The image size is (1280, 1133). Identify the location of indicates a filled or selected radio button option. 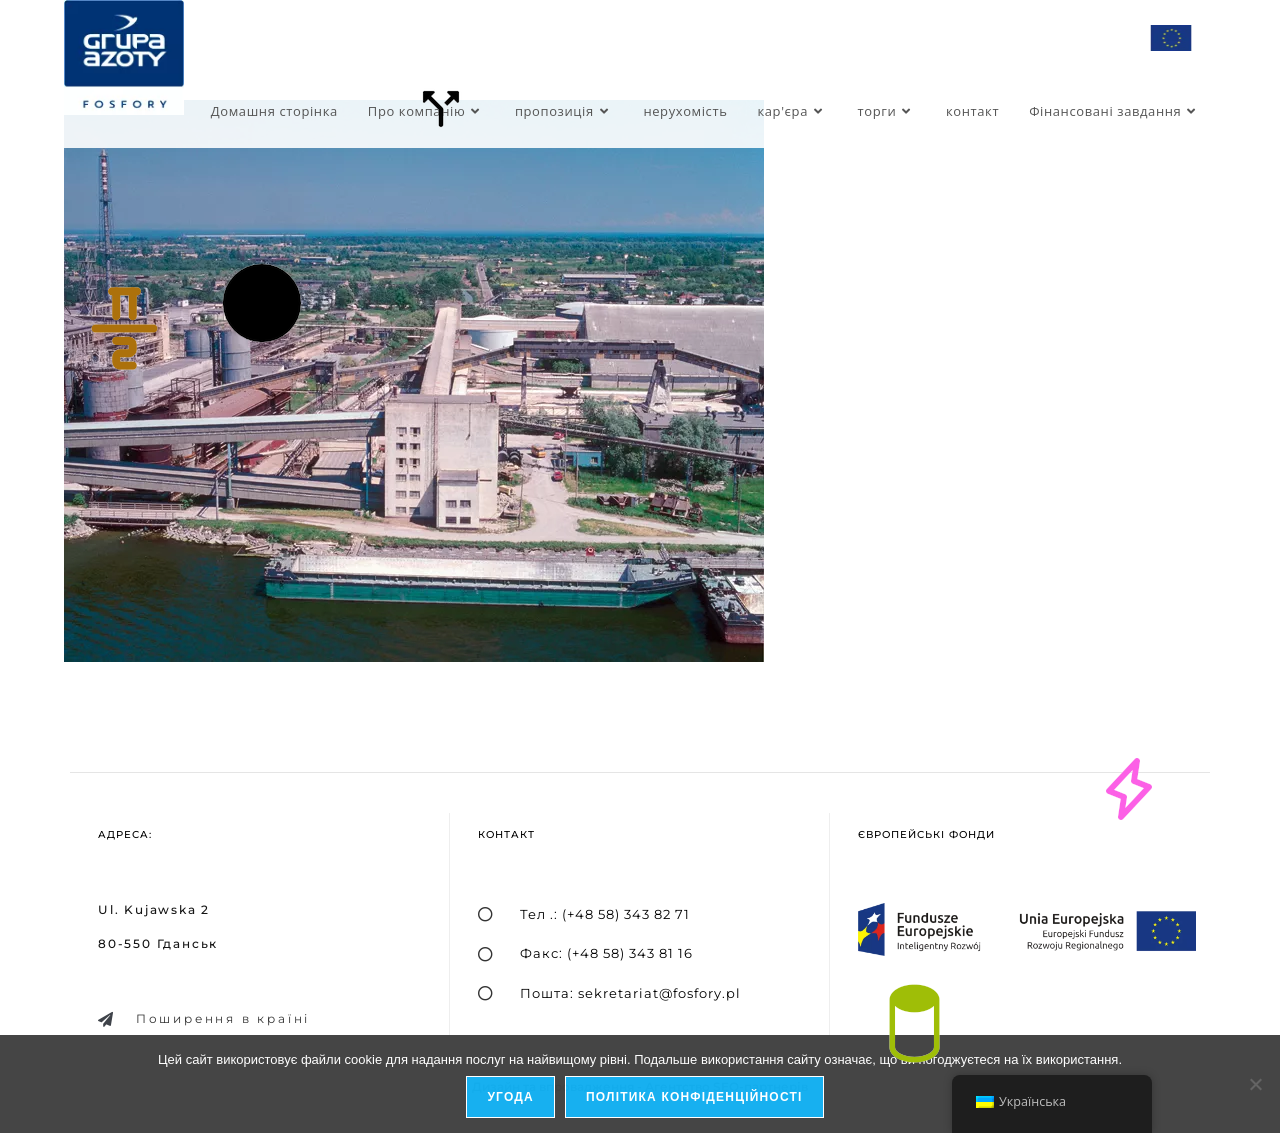
(262, 303).